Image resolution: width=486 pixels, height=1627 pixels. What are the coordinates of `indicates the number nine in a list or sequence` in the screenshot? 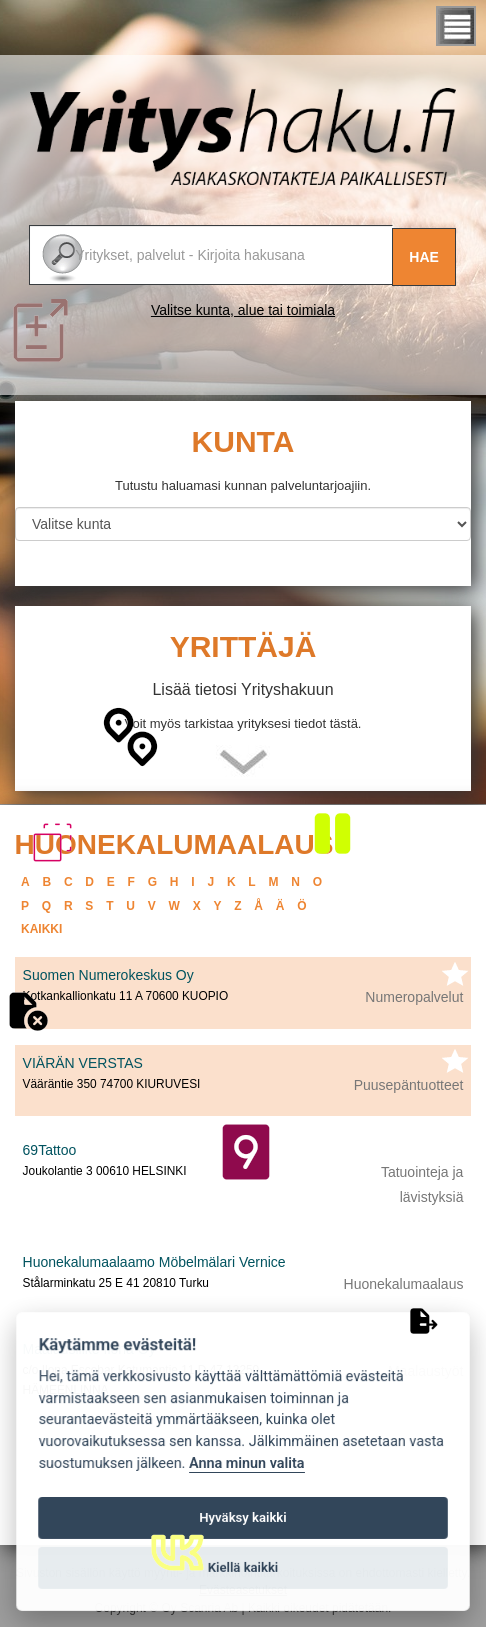 It's located at (246, 1152).